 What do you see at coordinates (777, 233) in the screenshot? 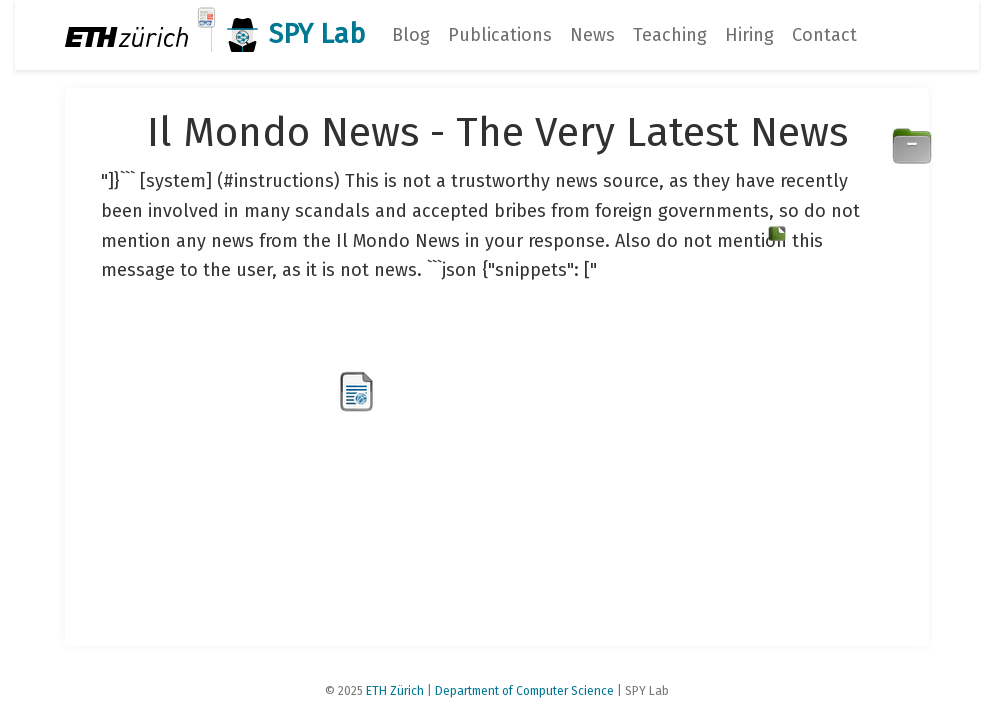
I see `change desktop wallpaper settings` at bounding box center [777, 233].